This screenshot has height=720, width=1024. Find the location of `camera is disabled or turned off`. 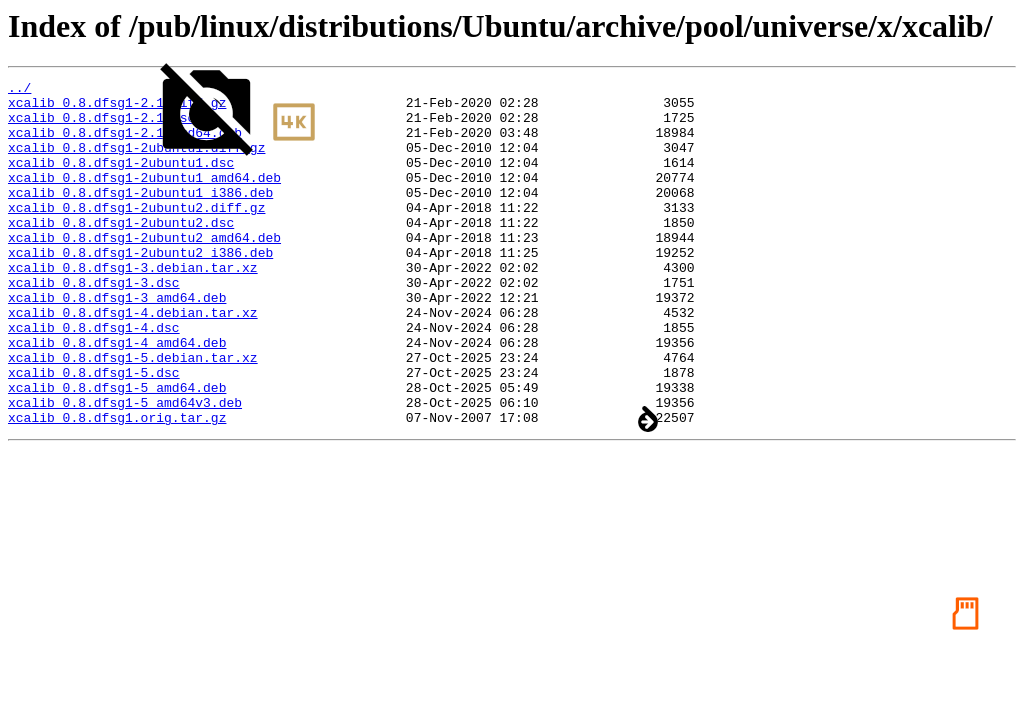

camera is disabled or turned off is located at coordinates (206, 109).